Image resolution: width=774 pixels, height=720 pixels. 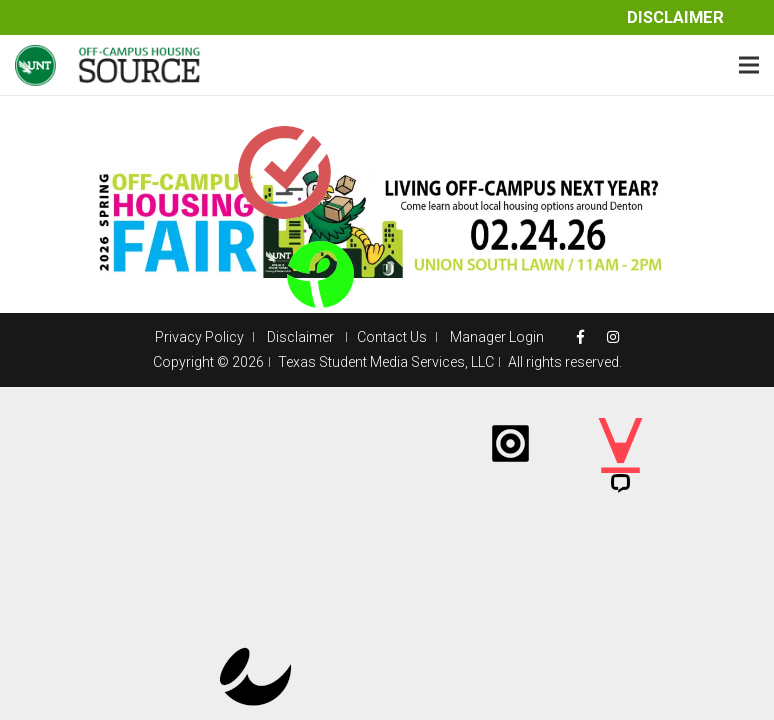 What do you see at coordinates (620, 445) in the screenshot?
I see `visit viblo platform` at bounding box center [620, 445].